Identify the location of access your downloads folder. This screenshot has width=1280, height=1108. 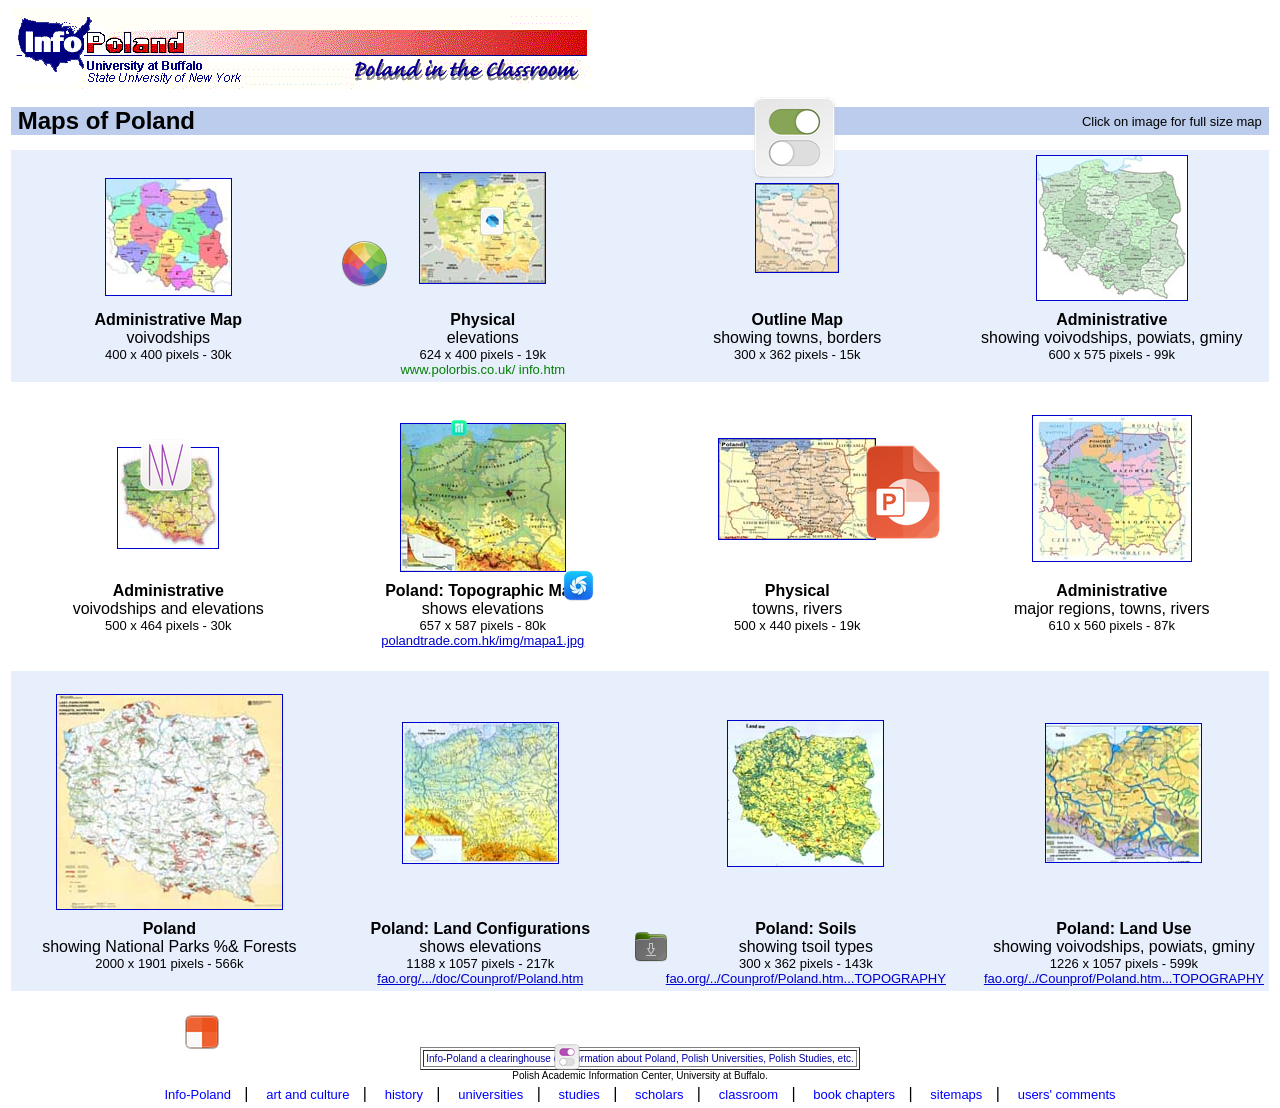
(651, 946).